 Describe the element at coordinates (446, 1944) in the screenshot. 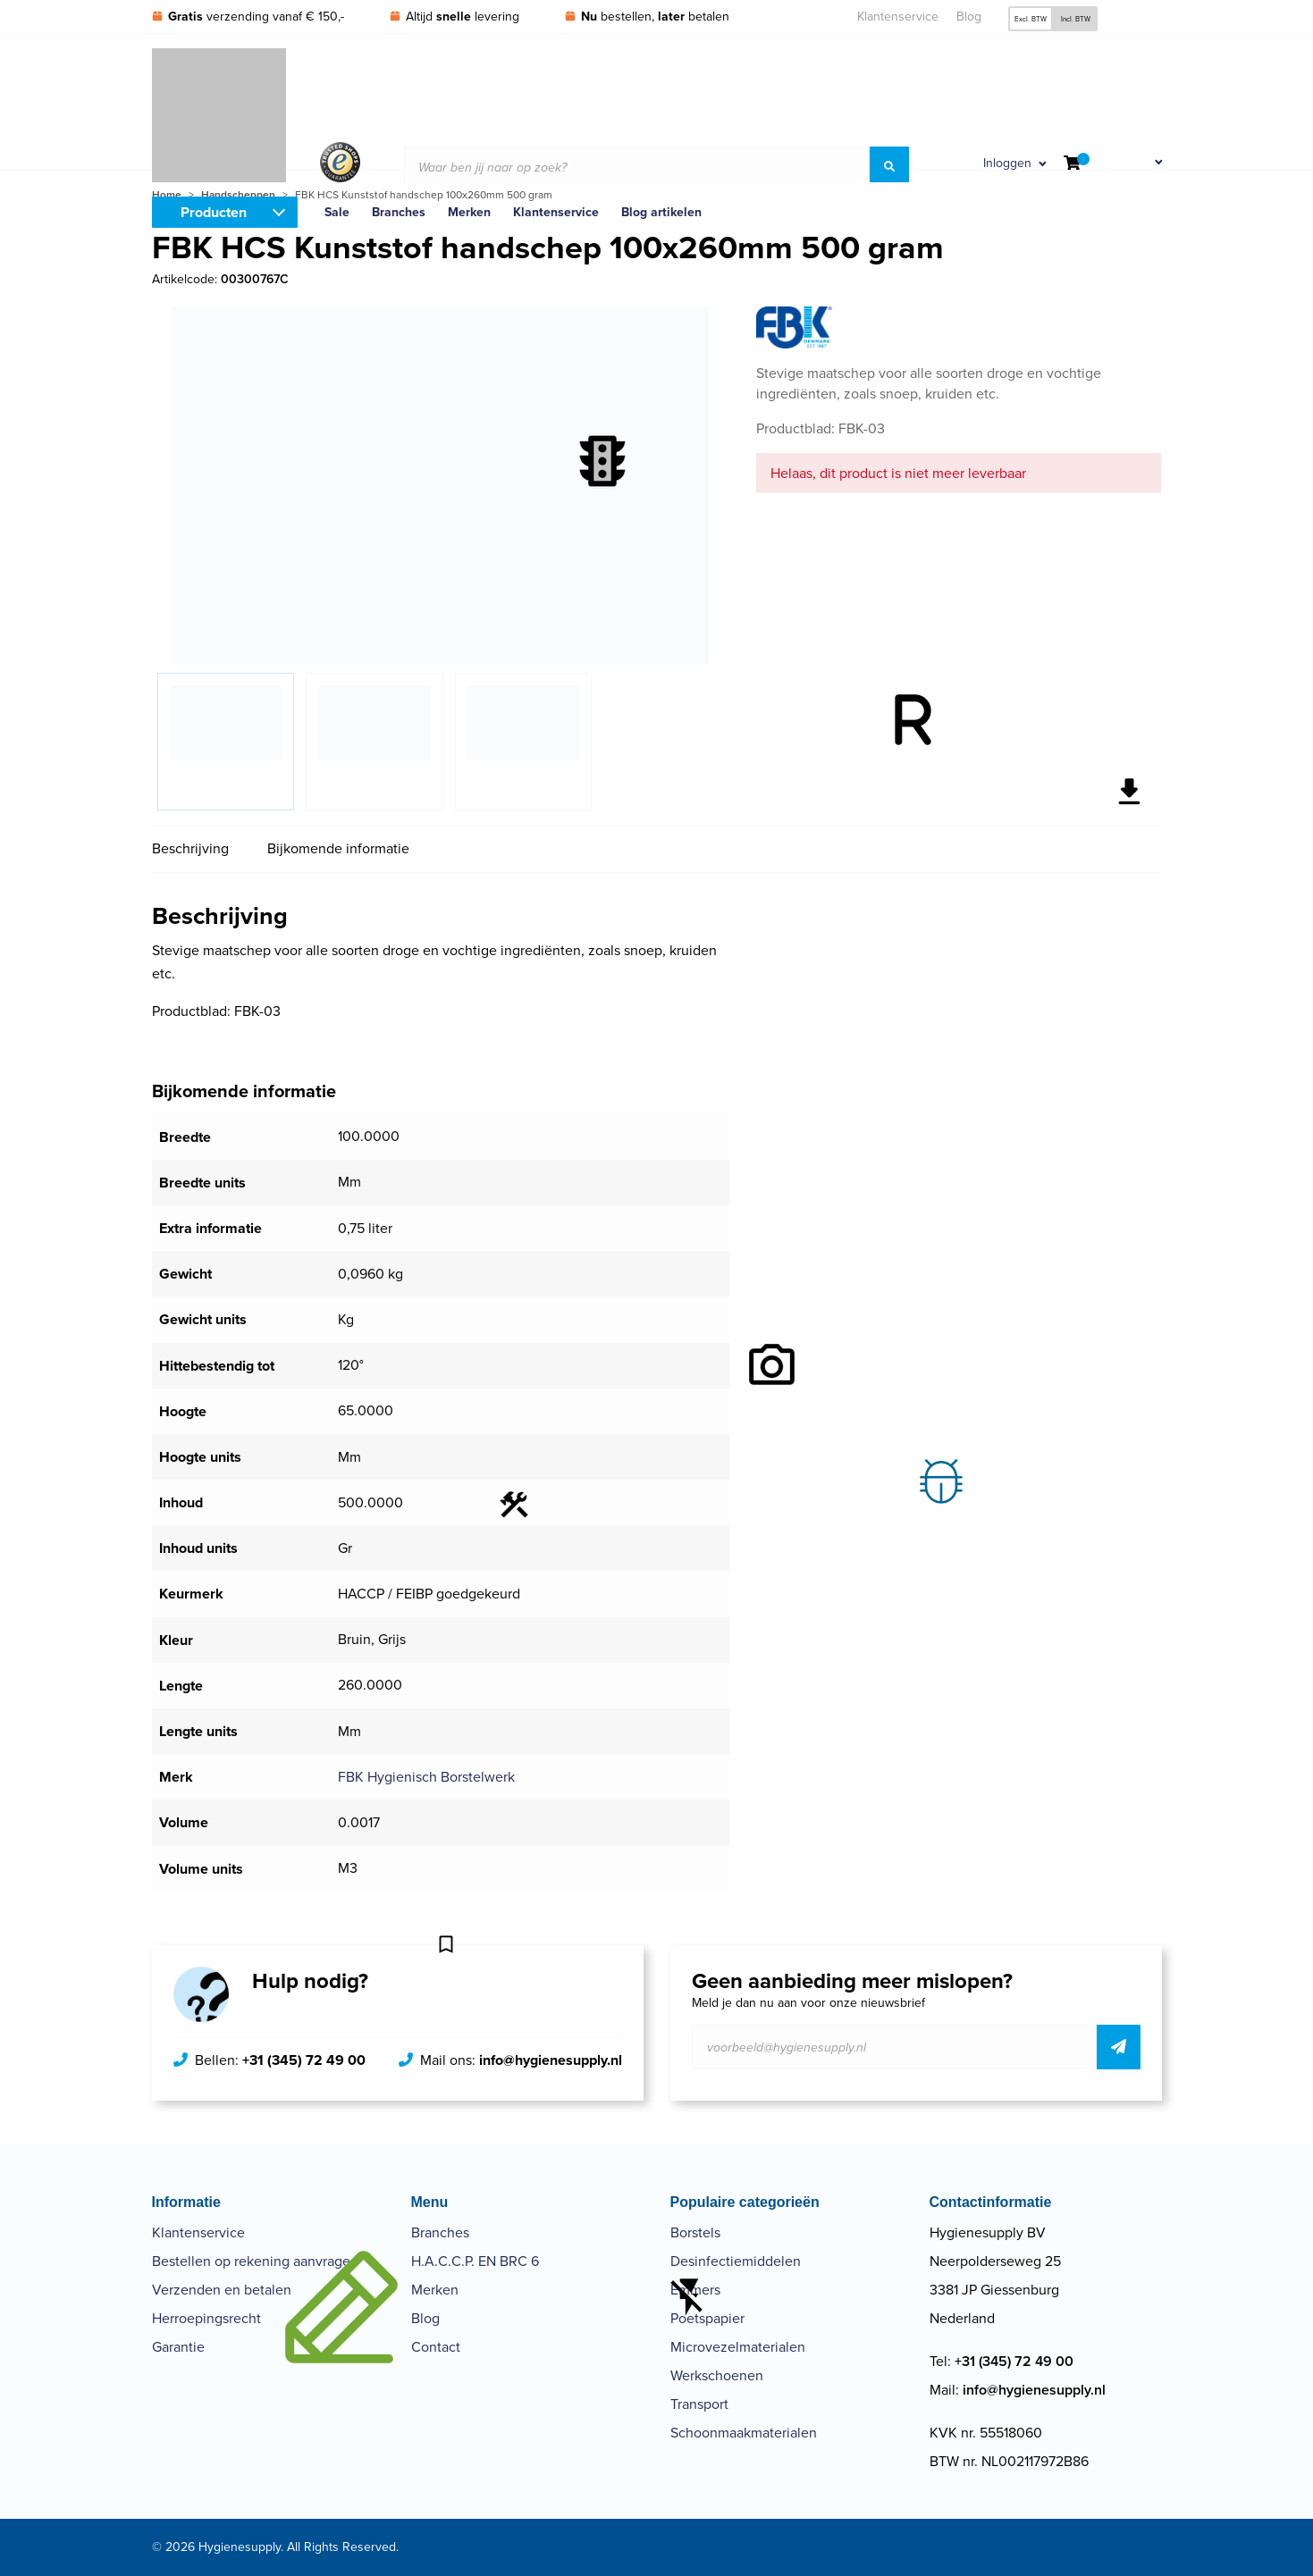

I see `bookmark this item` at that location.